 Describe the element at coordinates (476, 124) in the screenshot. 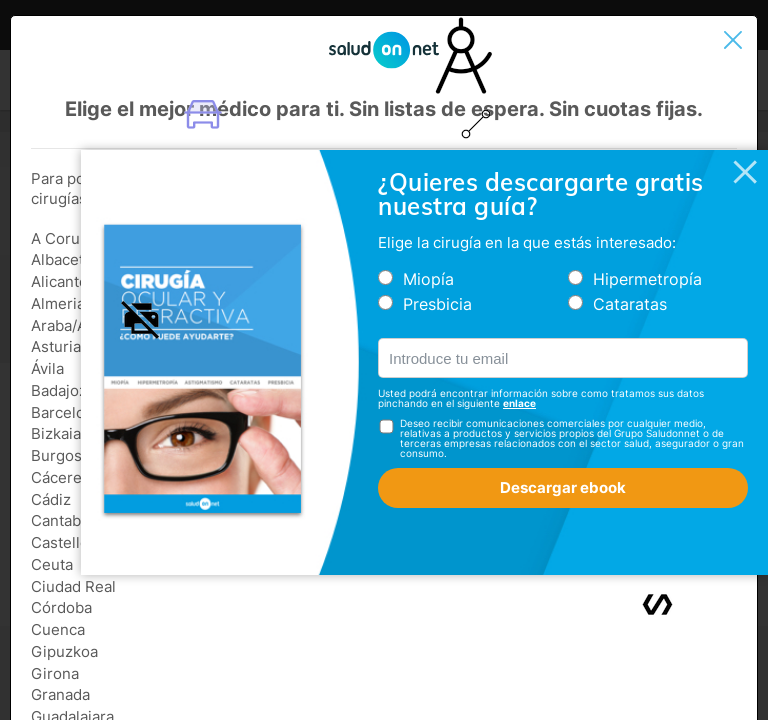

I see `draw a line segment between two points` at that location.